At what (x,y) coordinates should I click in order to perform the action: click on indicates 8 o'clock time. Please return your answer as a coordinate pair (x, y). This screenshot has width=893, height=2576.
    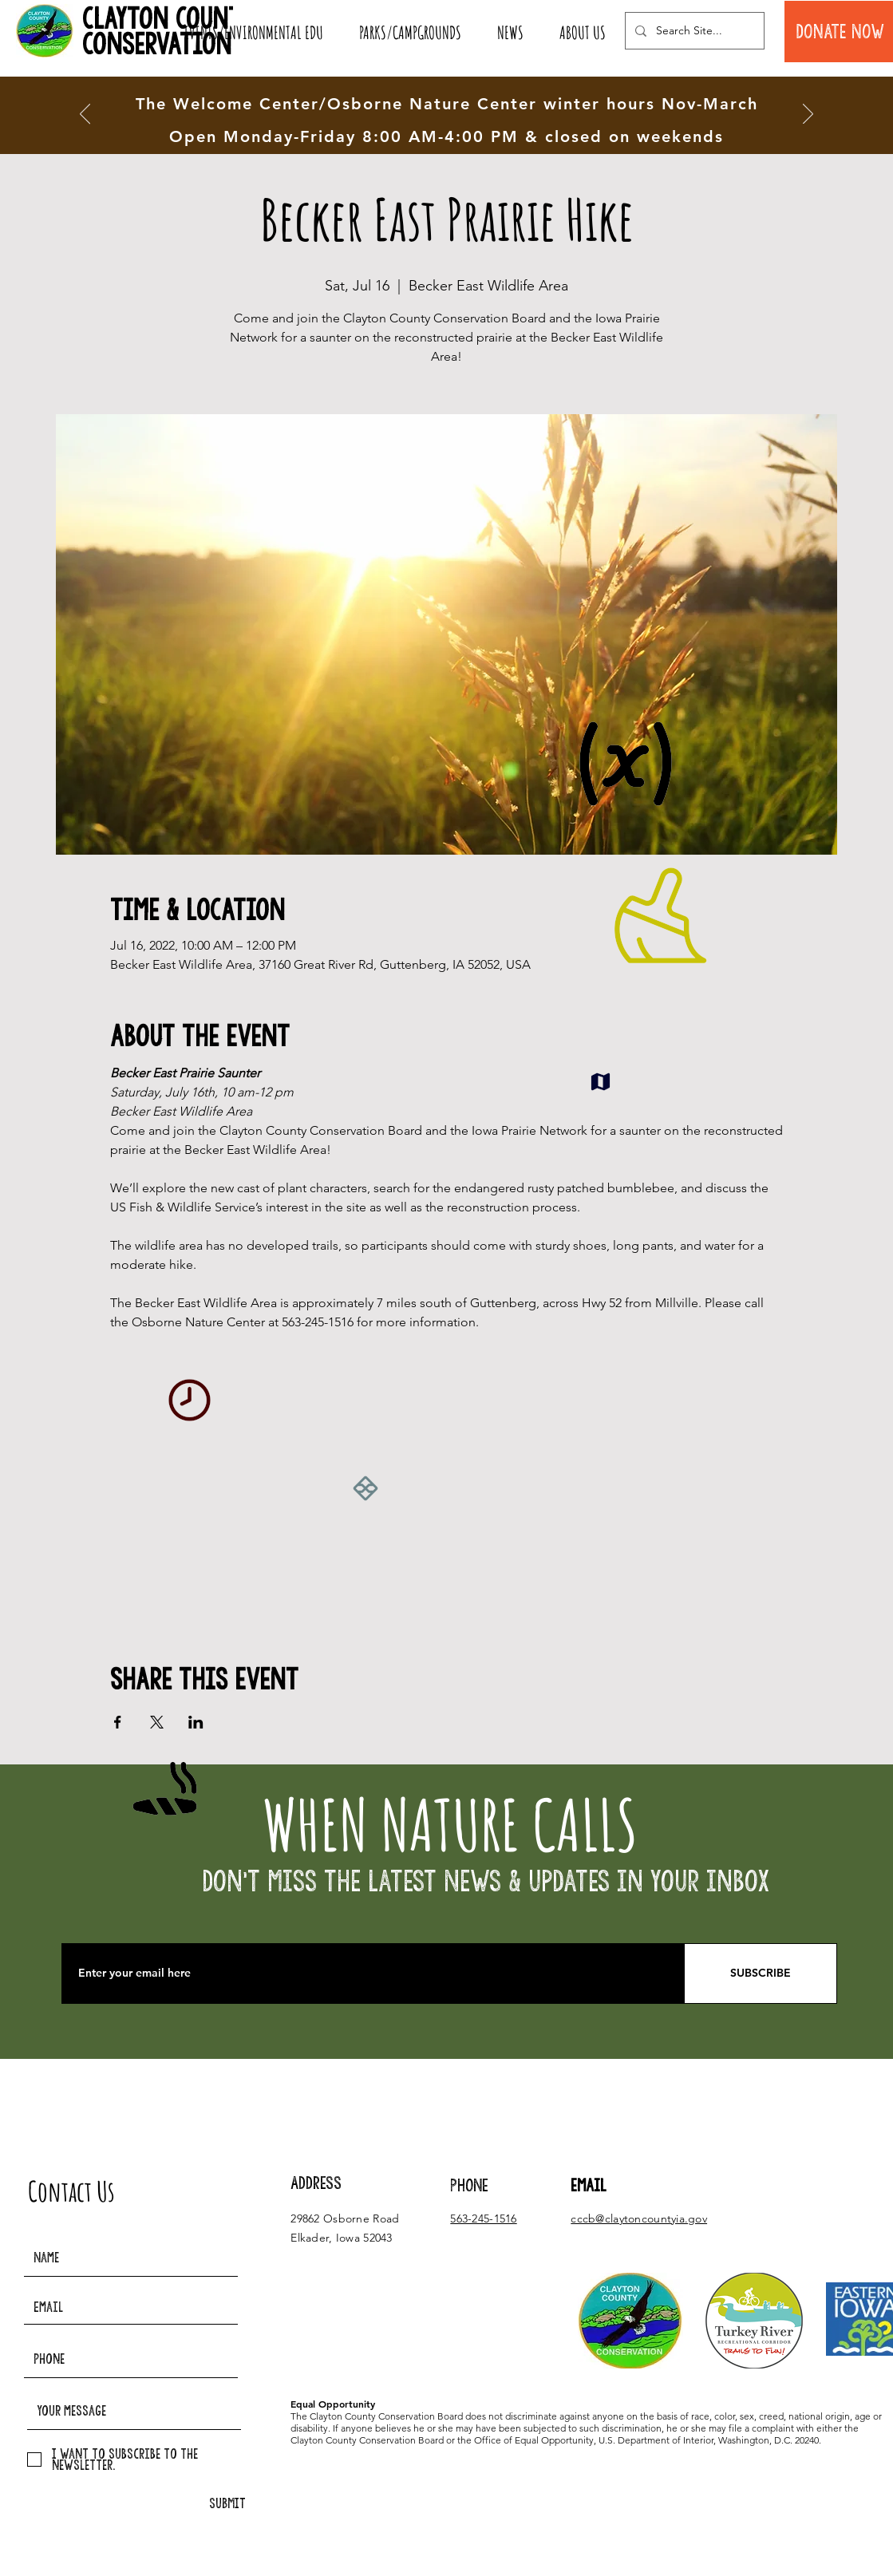
    Looking at the image, I should click on (189, 1400).